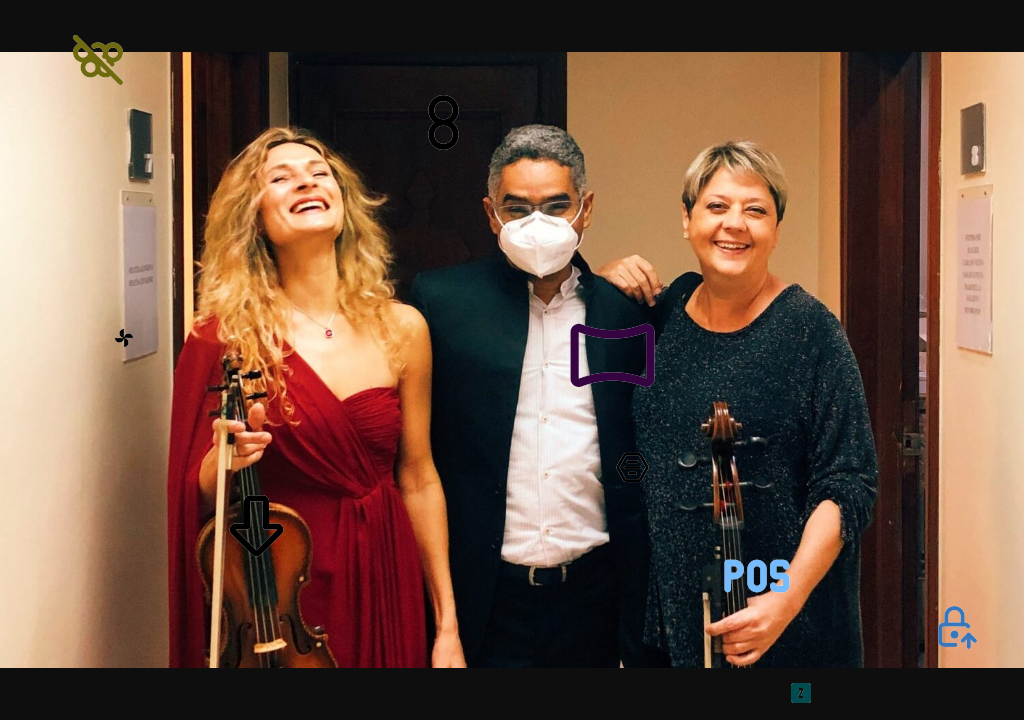 The width and height of the screenshot is (1024, 720). Describe the element at coordinates (632, 467) in the screenshot. I see `open the Bumble dating app` at that location.